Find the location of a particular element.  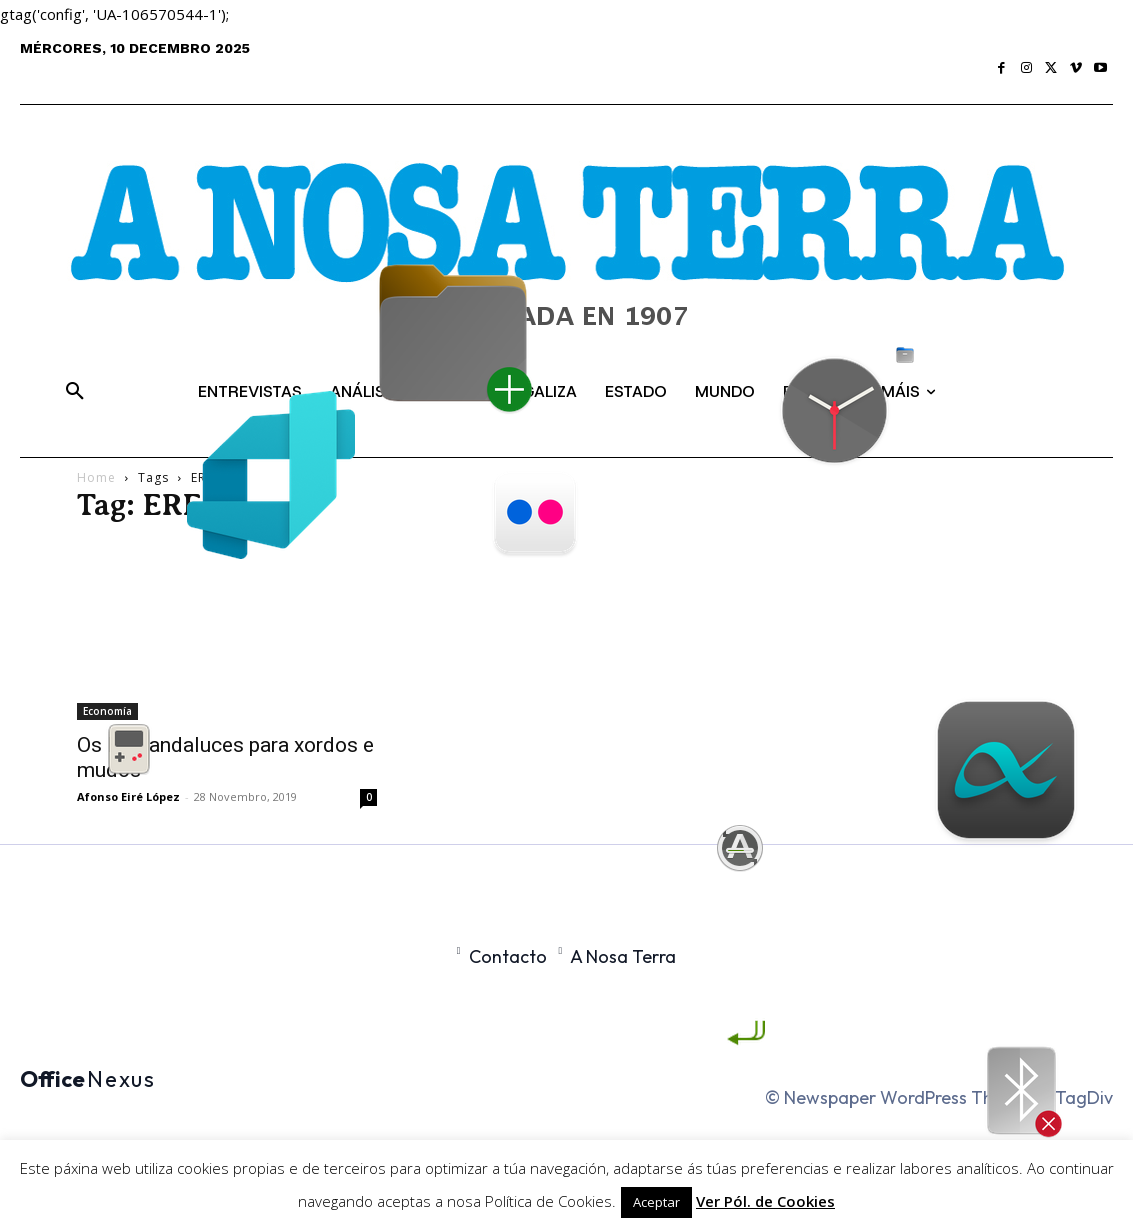

bluetooth is currently disabled is located at coordinates (1021, 1090).